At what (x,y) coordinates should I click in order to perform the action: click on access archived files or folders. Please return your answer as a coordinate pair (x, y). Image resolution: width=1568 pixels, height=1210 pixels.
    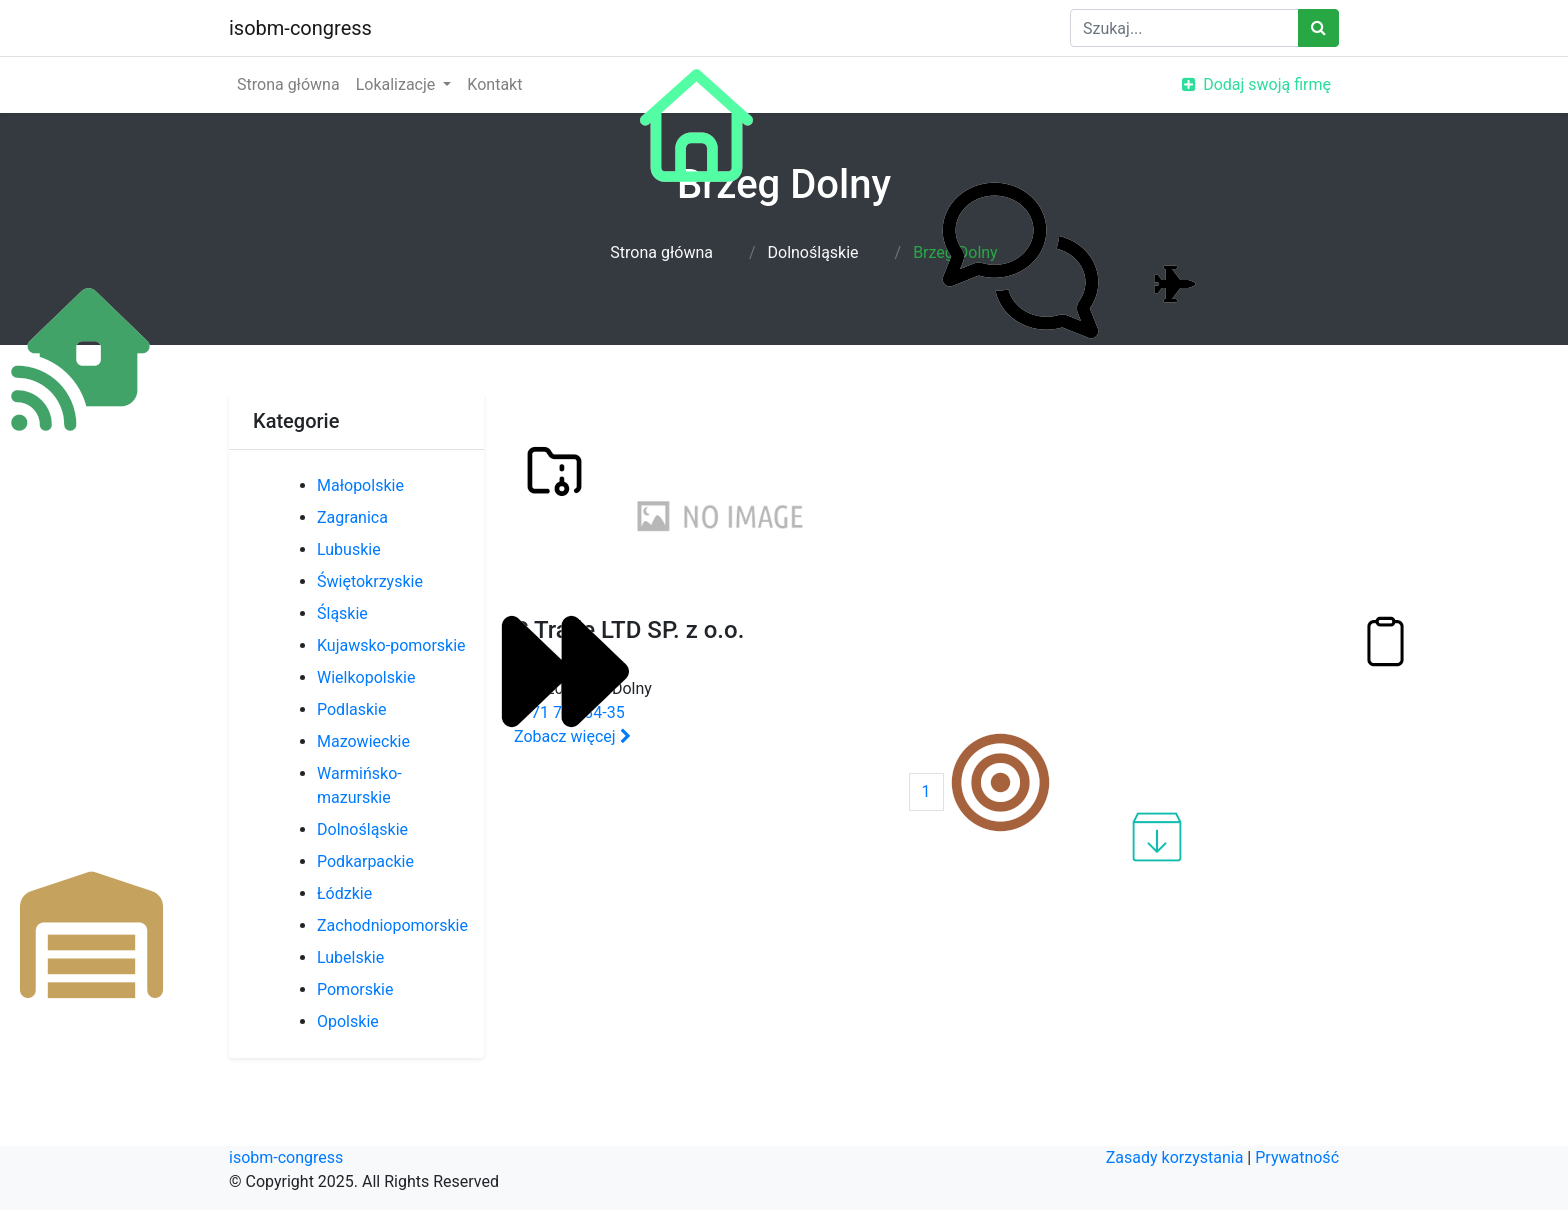
    Looking at the image, I should click on (554, 471).